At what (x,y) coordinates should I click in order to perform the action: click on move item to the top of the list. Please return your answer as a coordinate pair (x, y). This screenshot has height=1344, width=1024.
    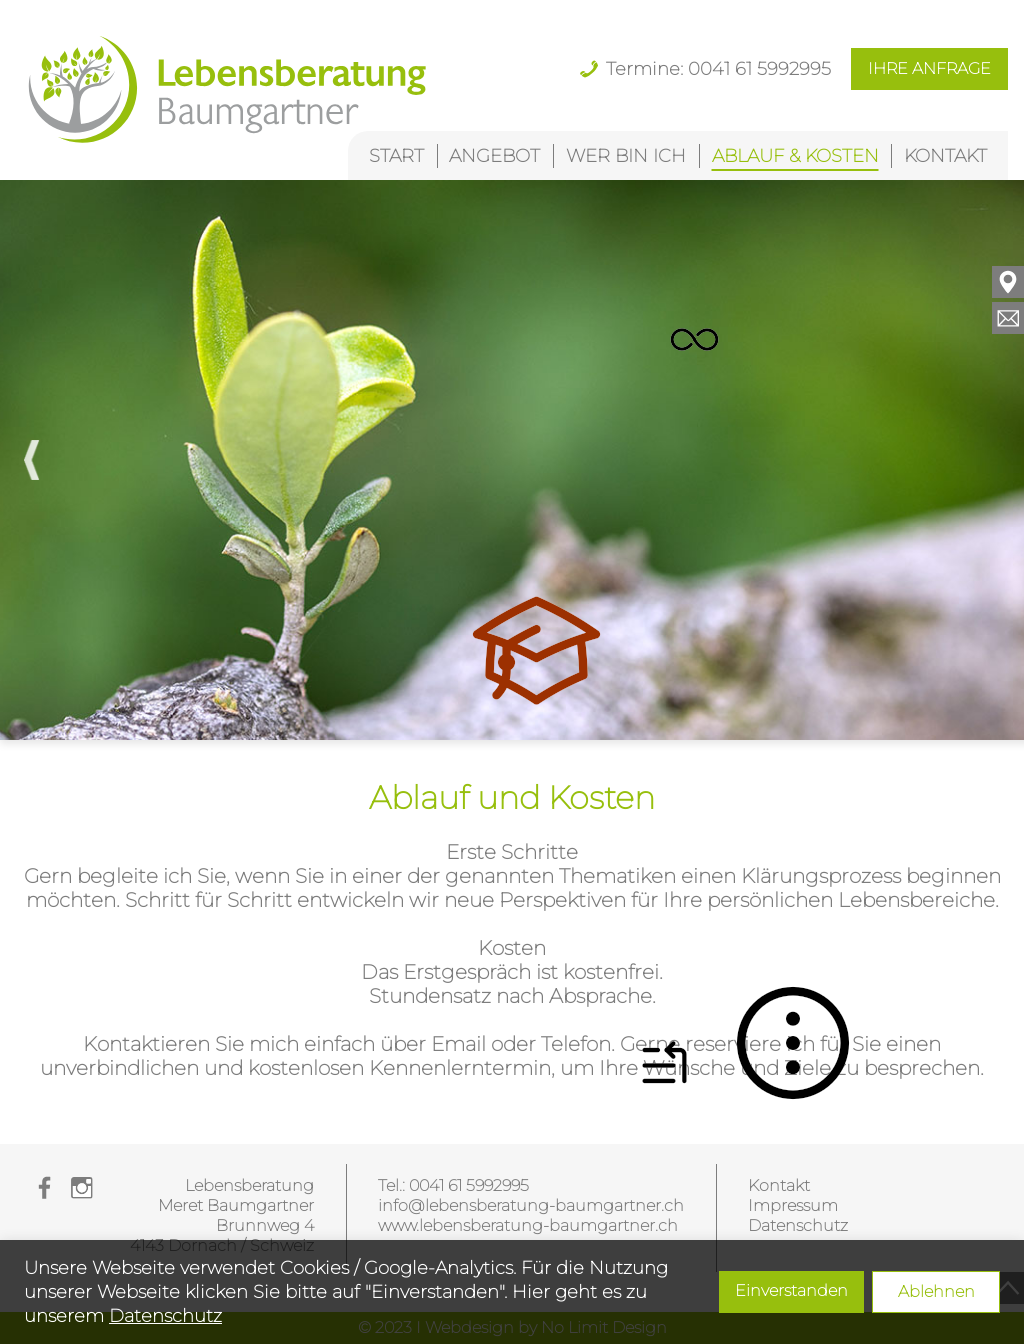
    Looking at the image, I should click on (664, 1065).